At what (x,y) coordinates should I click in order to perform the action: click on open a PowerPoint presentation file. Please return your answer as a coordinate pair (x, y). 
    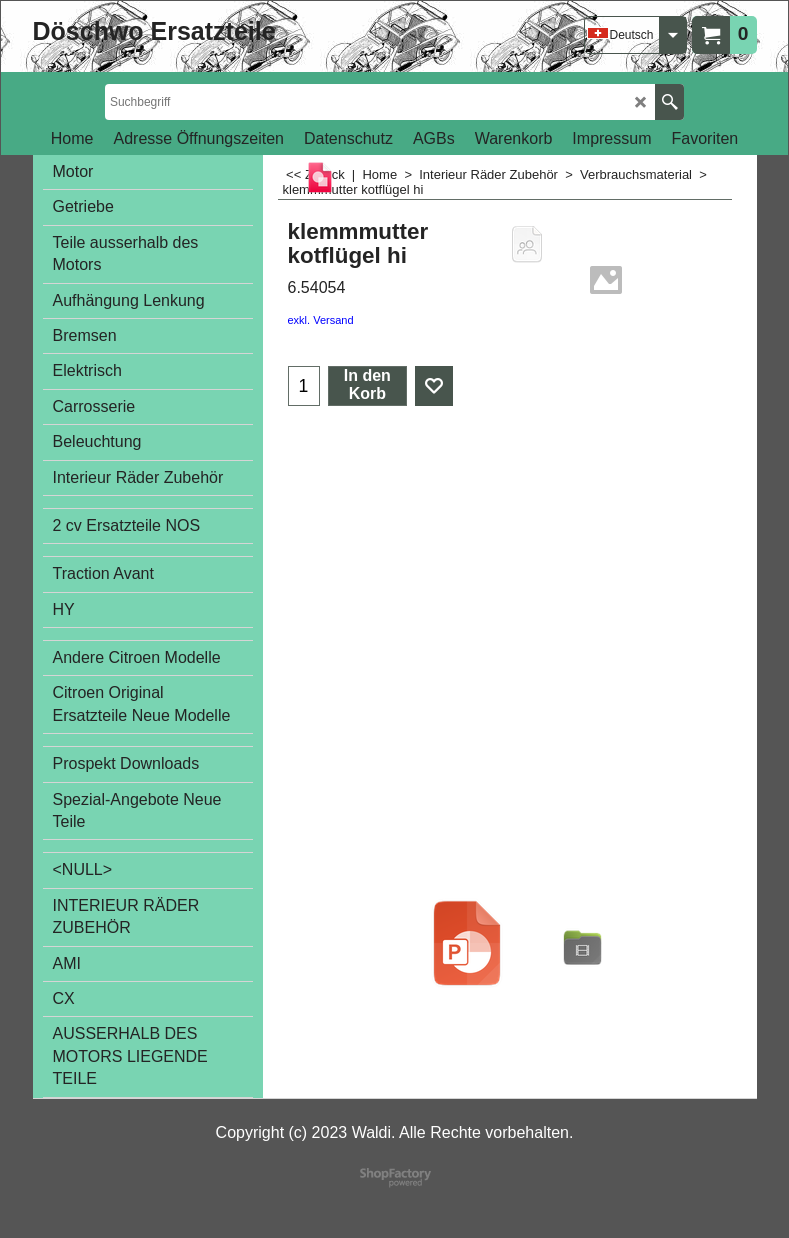
    Looking at the image, I should click on (467, 943).